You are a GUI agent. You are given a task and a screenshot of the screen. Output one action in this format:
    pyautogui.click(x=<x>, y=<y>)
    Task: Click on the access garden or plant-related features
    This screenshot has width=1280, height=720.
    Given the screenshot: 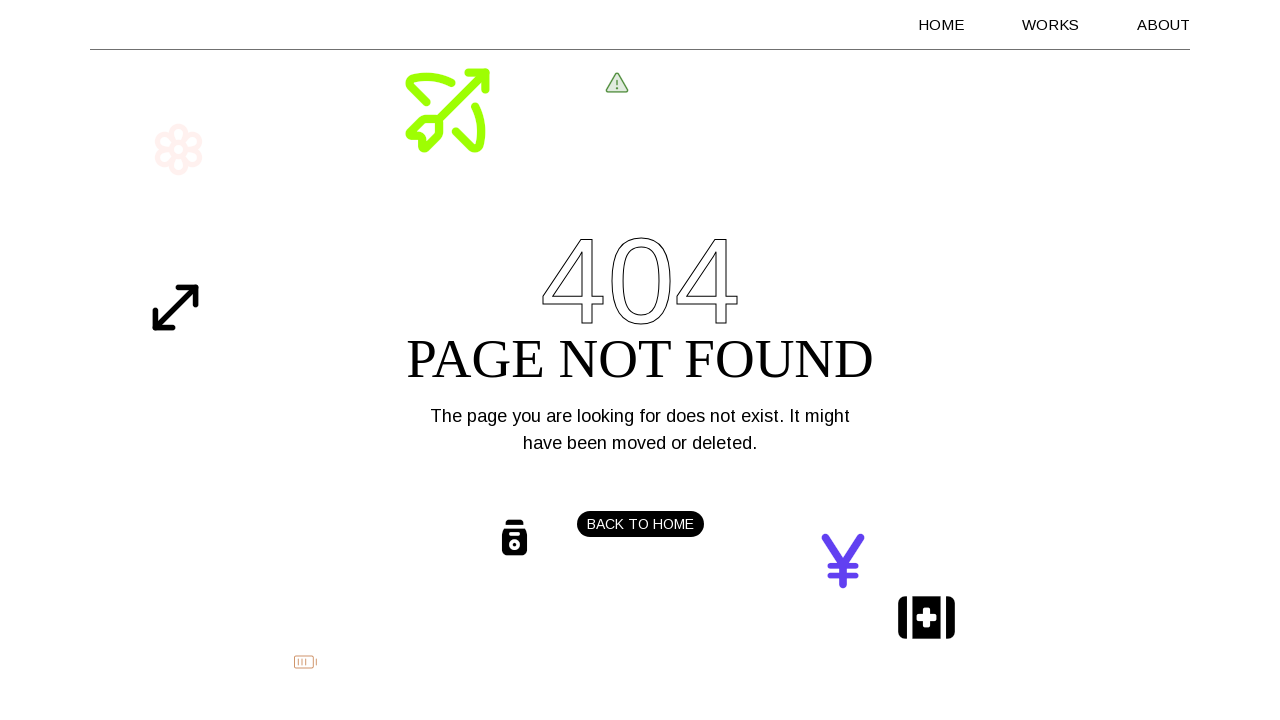 What is the action you would take?
    pyautogui.click(x=178, y=149)
    